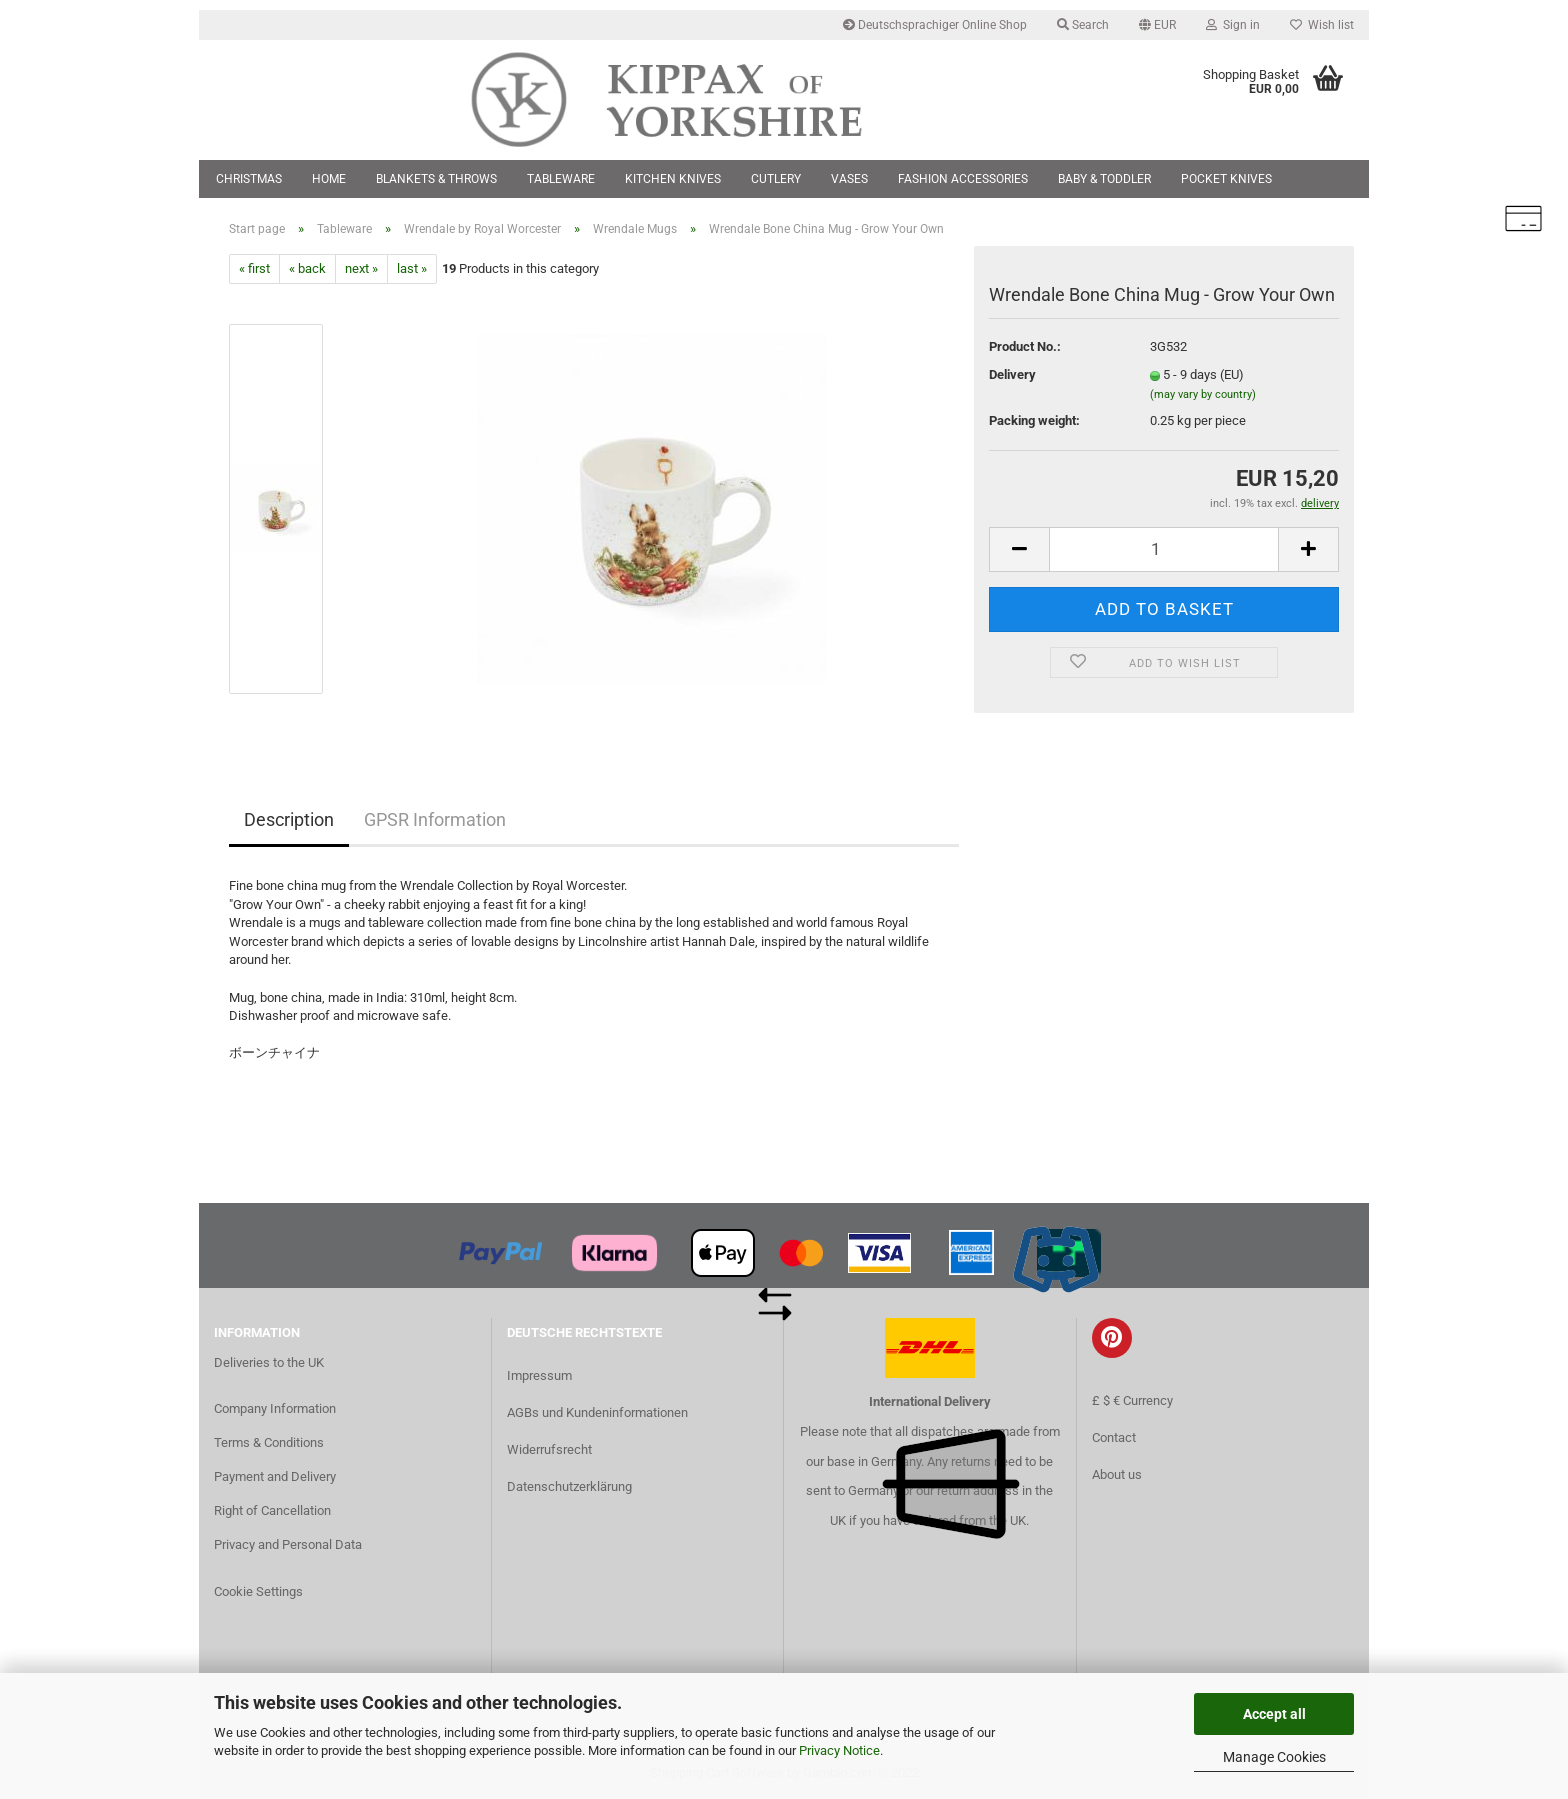 The height and width of the screenshot is (1799, 1568). Describe the element at coordinates (1523, 218) in the screenshot. I see `manage payment methods` at that location.